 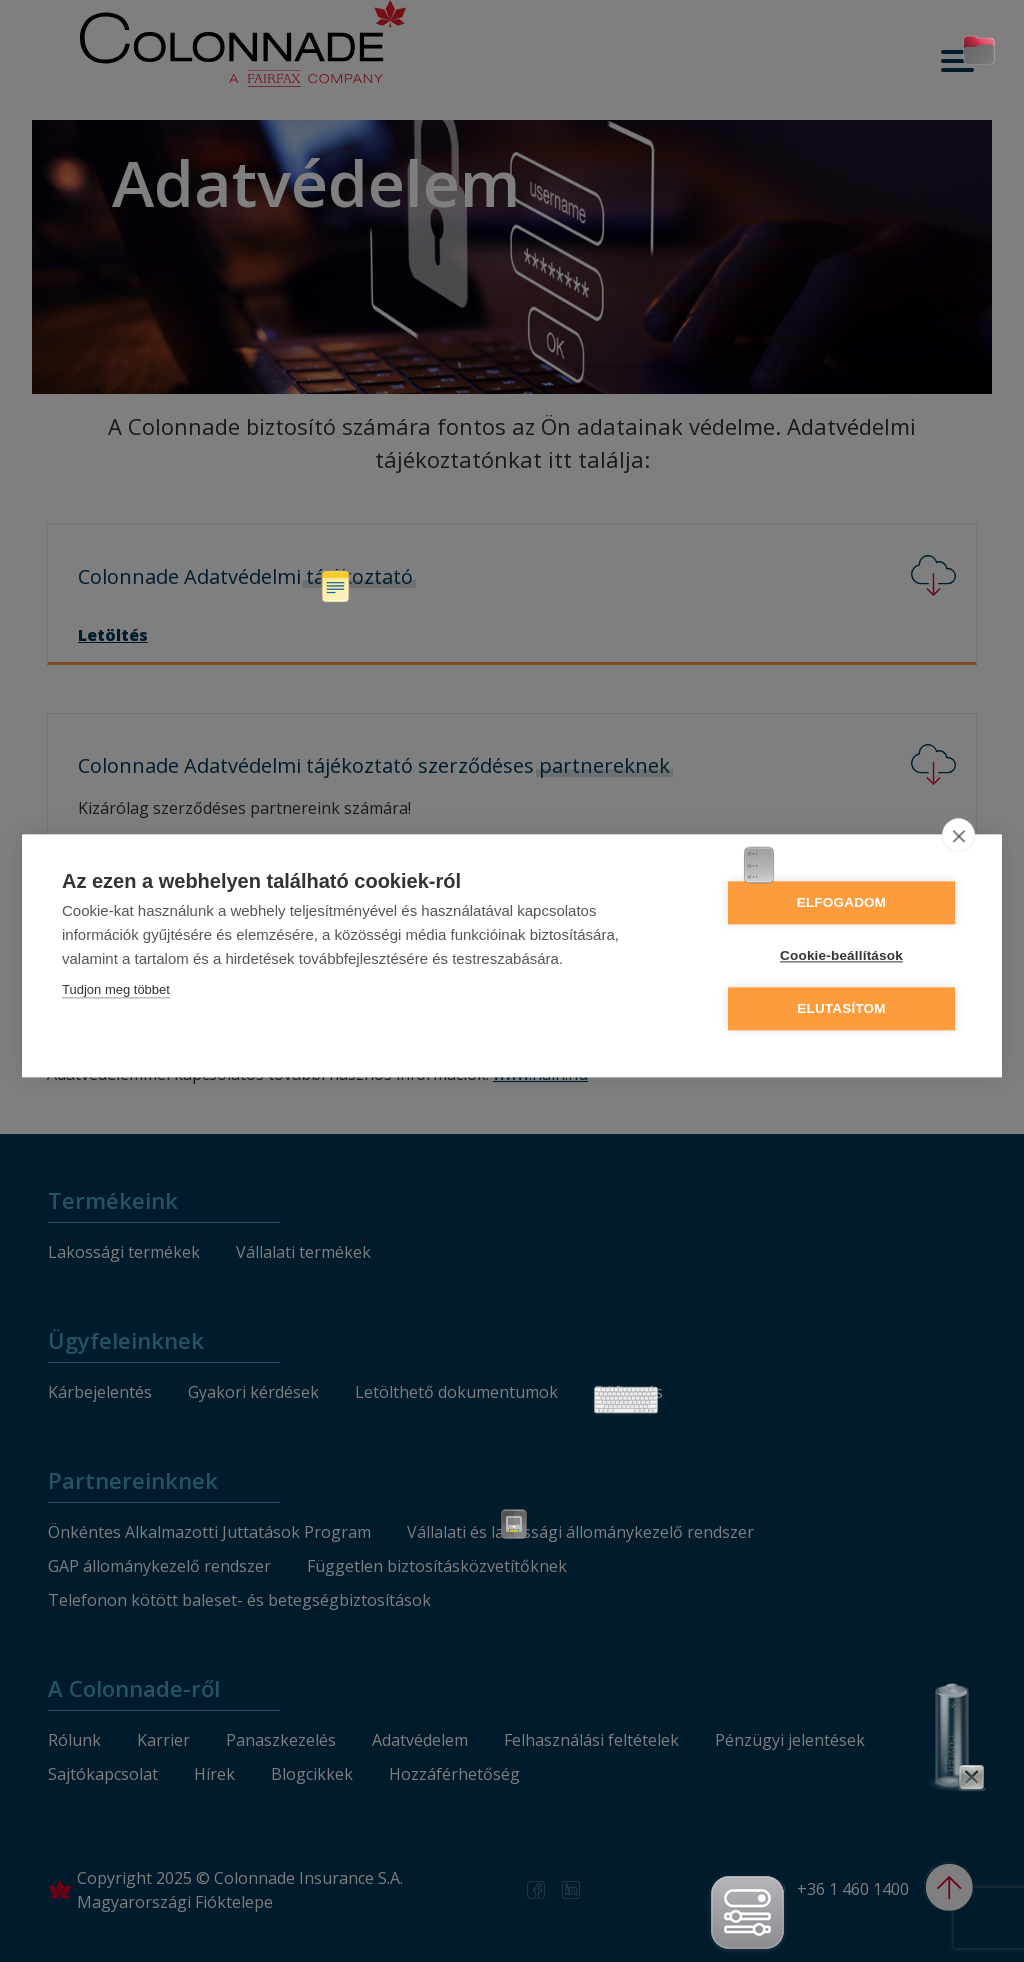 What do you see at coordinates (759, 865) in the screenshot?
I see `access network server settings` at bounding box center [759, 865].